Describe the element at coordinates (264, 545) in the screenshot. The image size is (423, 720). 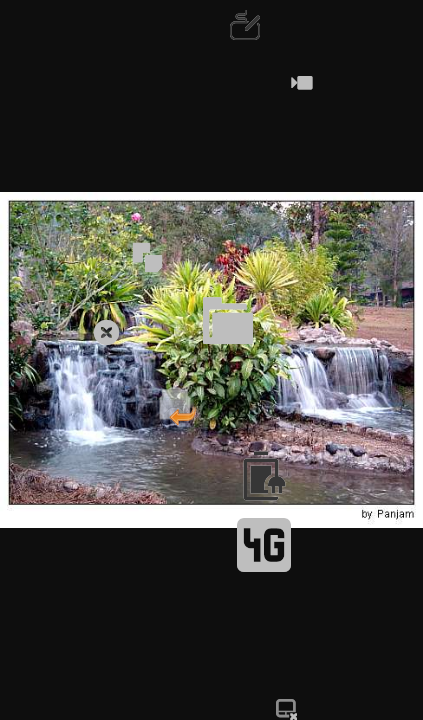
I see `indicates active 4G cellular network connection` at that location.